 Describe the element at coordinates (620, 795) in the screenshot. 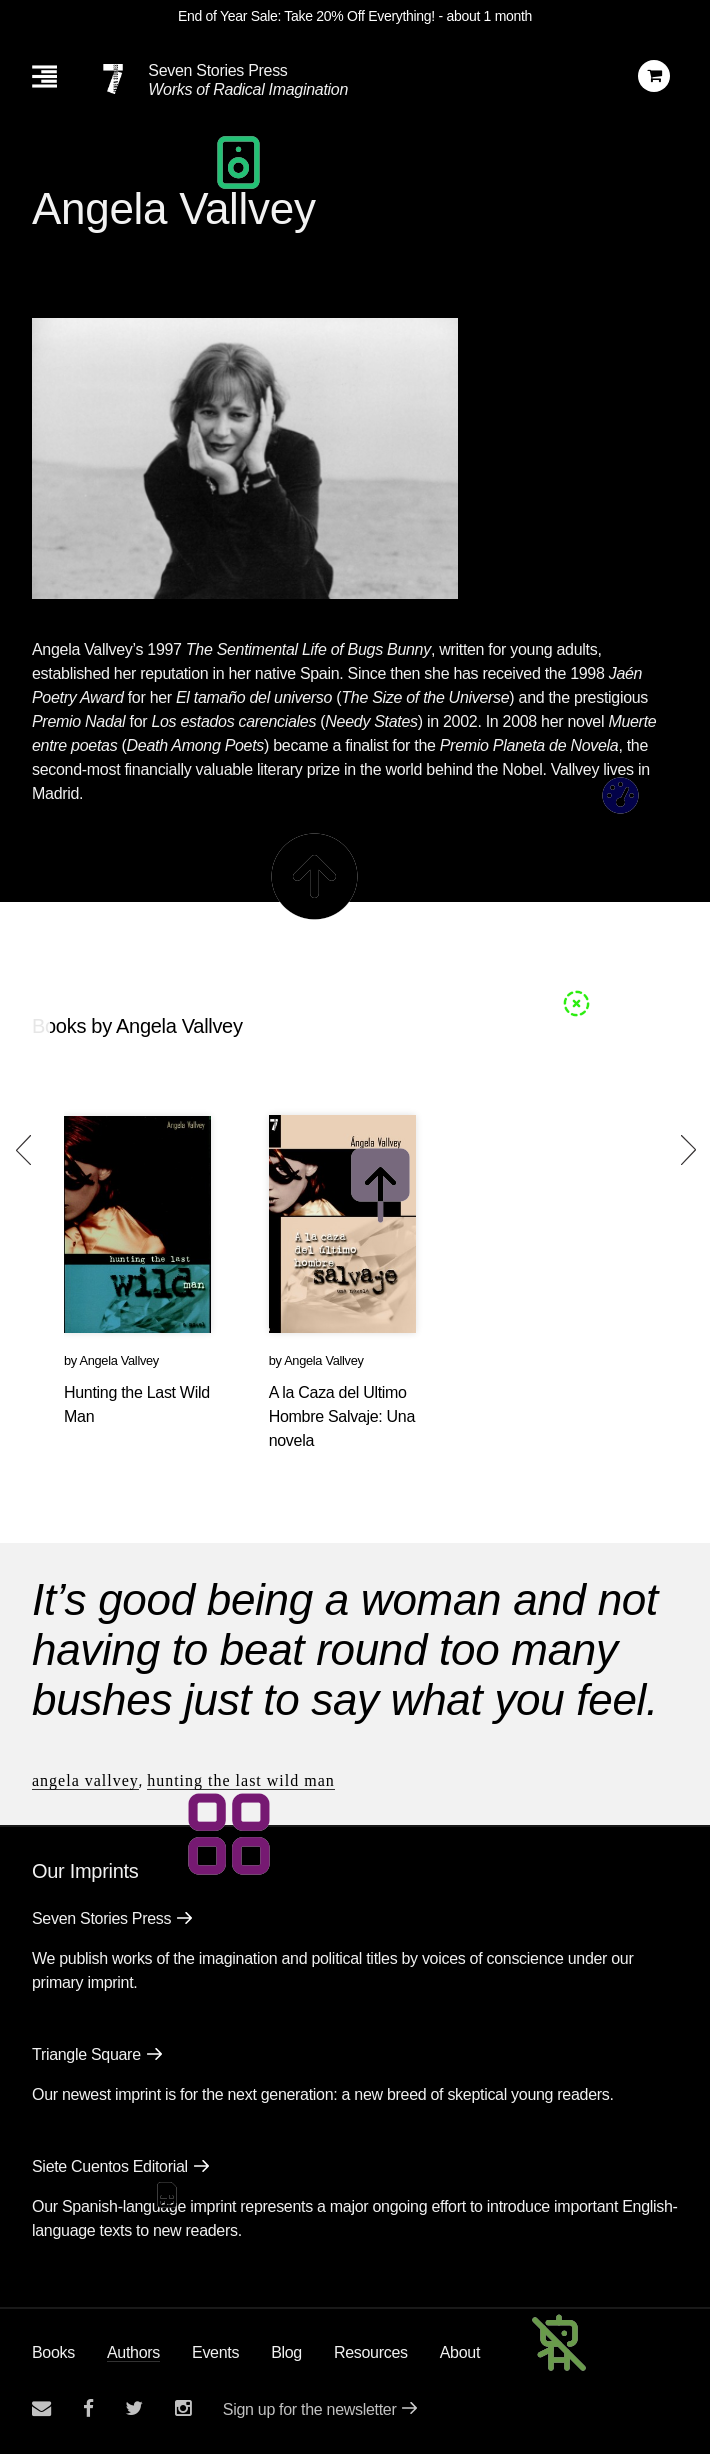

I see `view performance or speed metrics` at that location.